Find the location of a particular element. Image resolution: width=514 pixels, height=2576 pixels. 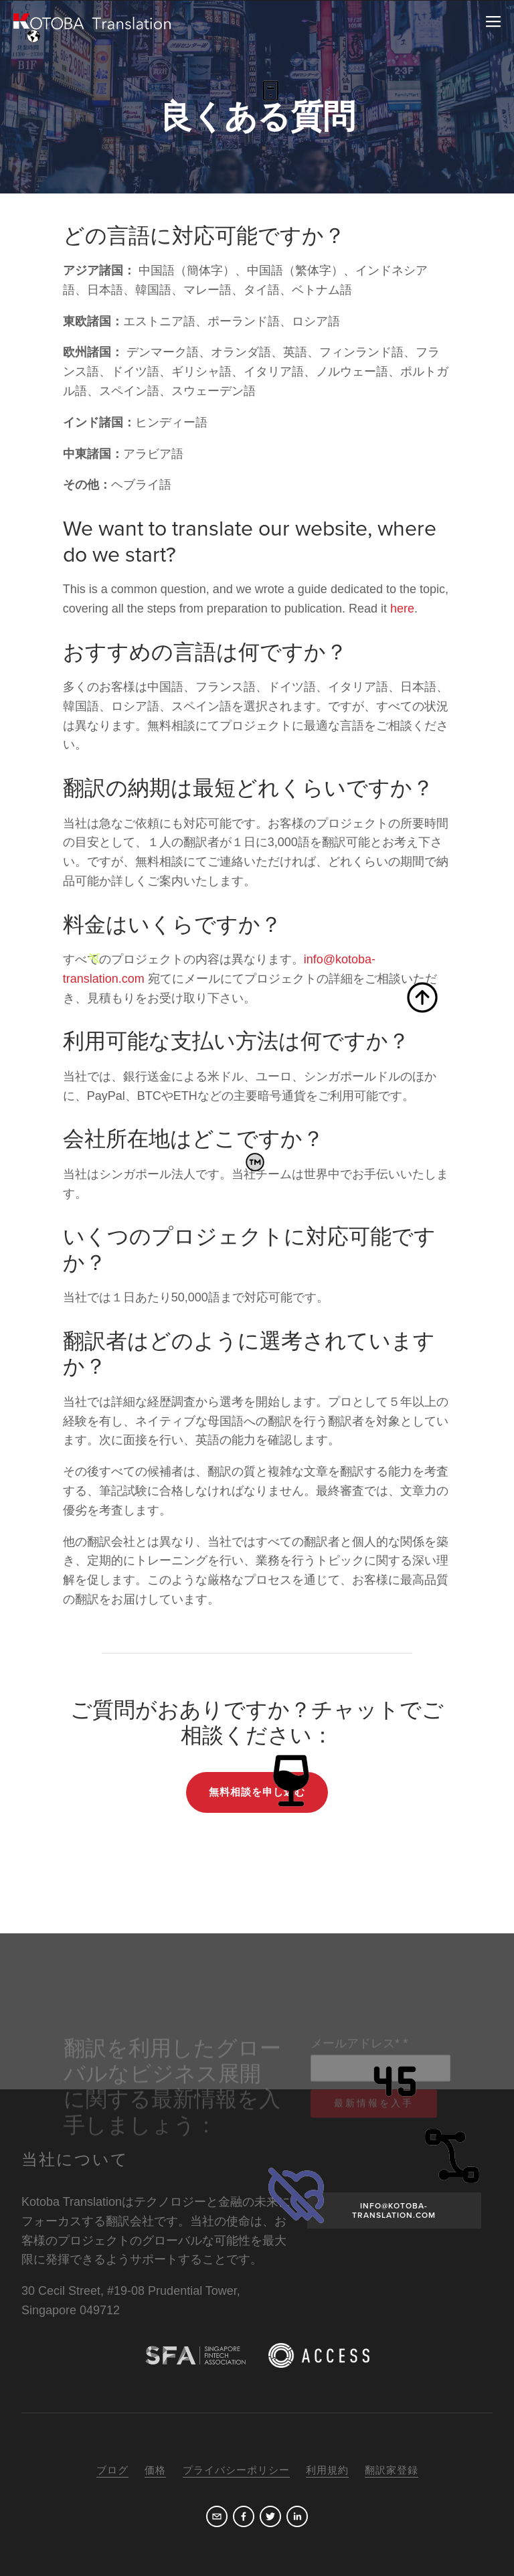

access server or desktop computer settings is located at coordinates (270, 90).